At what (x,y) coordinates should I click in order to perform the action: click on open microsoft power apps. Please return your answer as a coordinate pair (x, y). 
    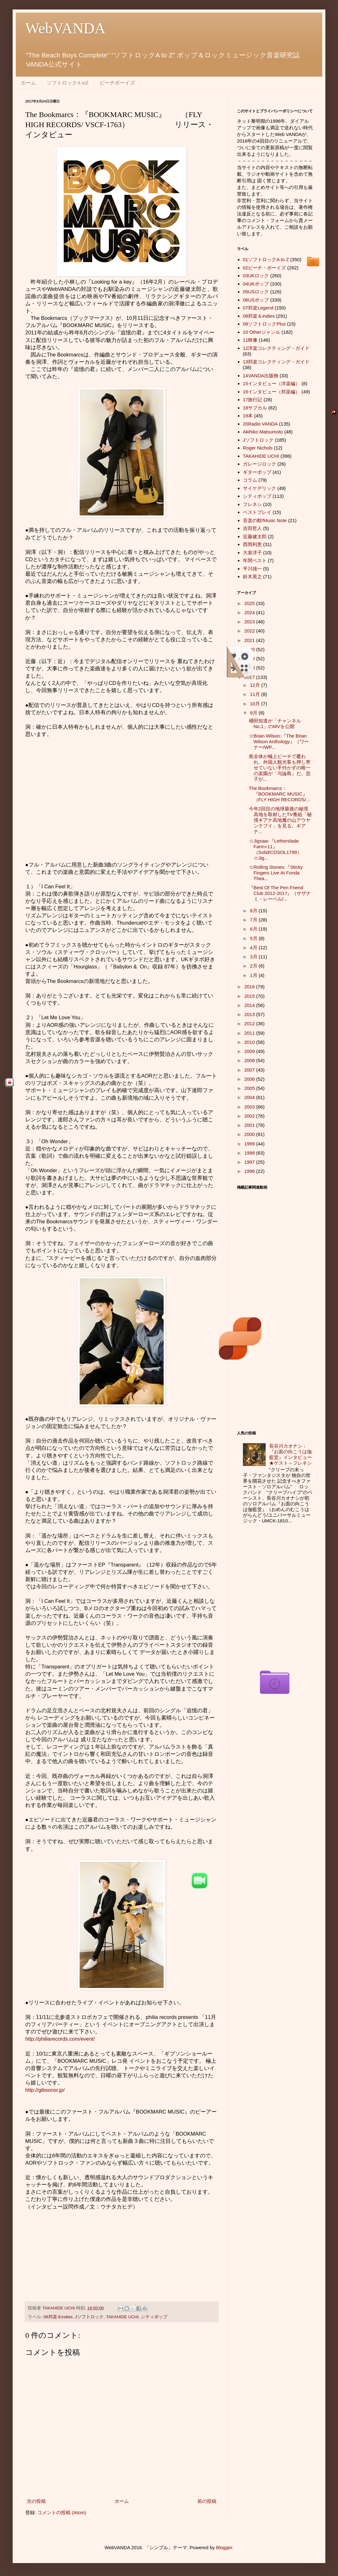
    Looking at the image, I should click on (240, 1338).